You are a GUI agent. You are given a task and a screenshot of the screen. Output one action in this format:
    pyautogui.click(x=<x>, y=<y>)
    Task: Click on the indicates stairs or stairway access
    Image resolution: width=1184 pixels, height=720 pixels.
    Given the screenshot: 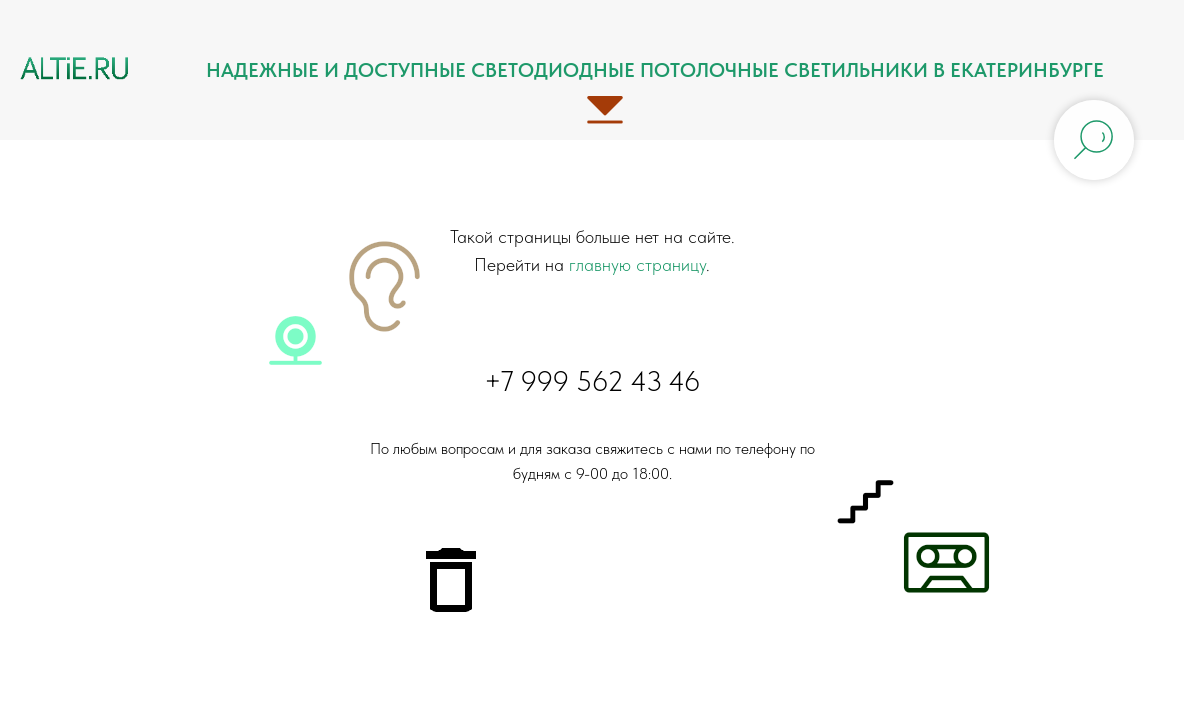 What is the action you would take?
    pyautogui.click(x=865, y=500)
    